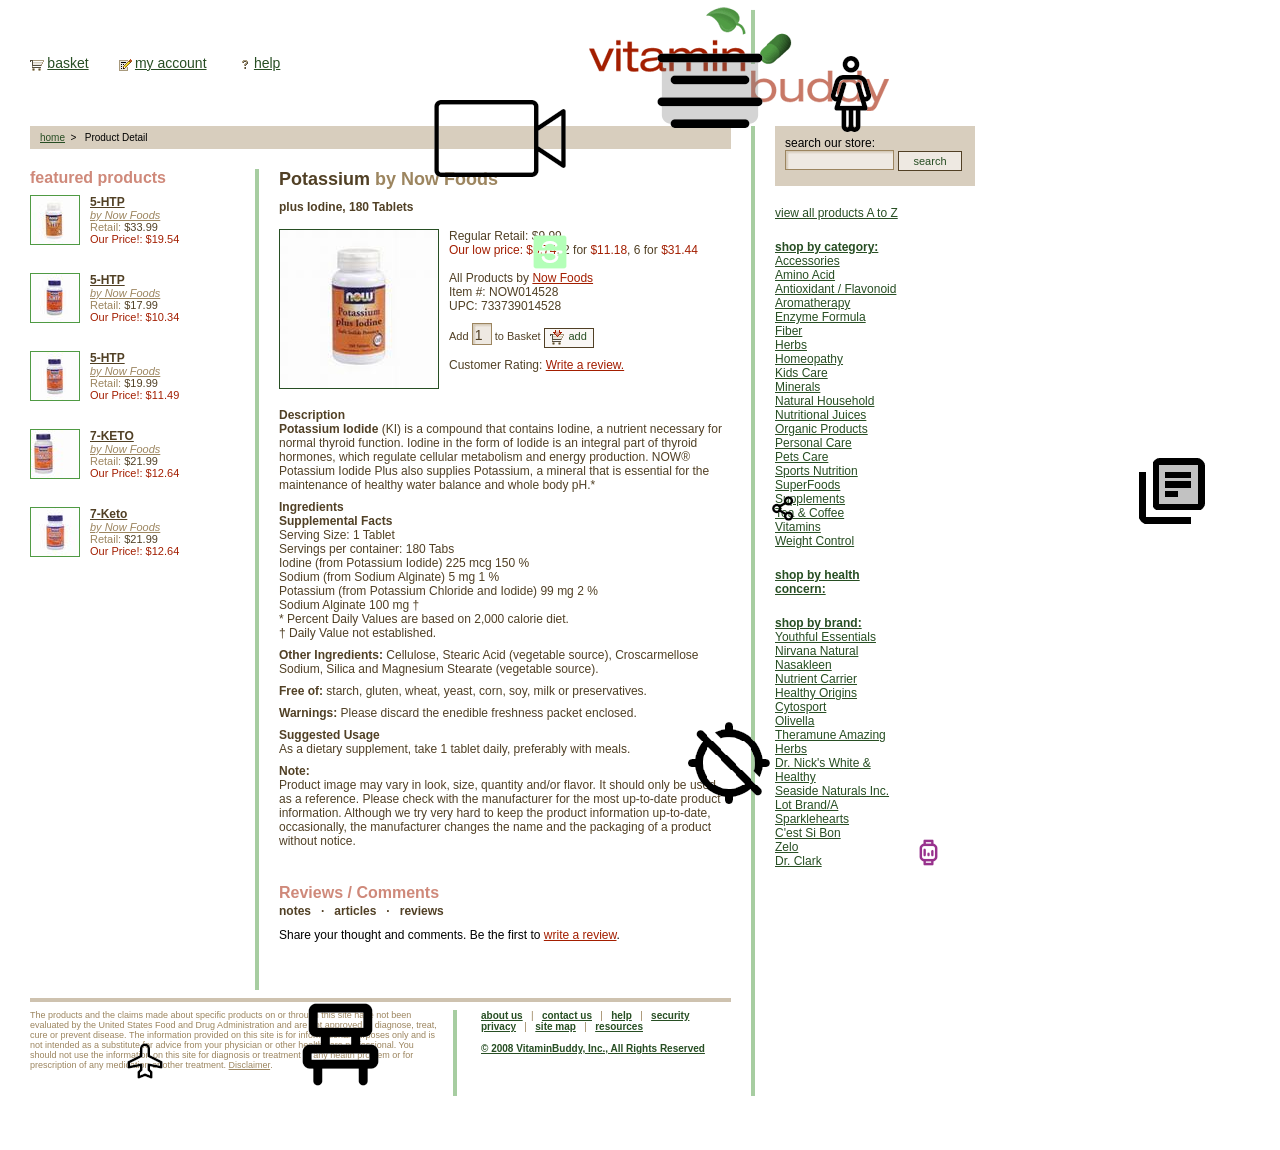  What do you see at coordinates (928, 852) in the screenshot?
I see `view fitness or health statistics on smartwatch` at bounding box center [928, 852].